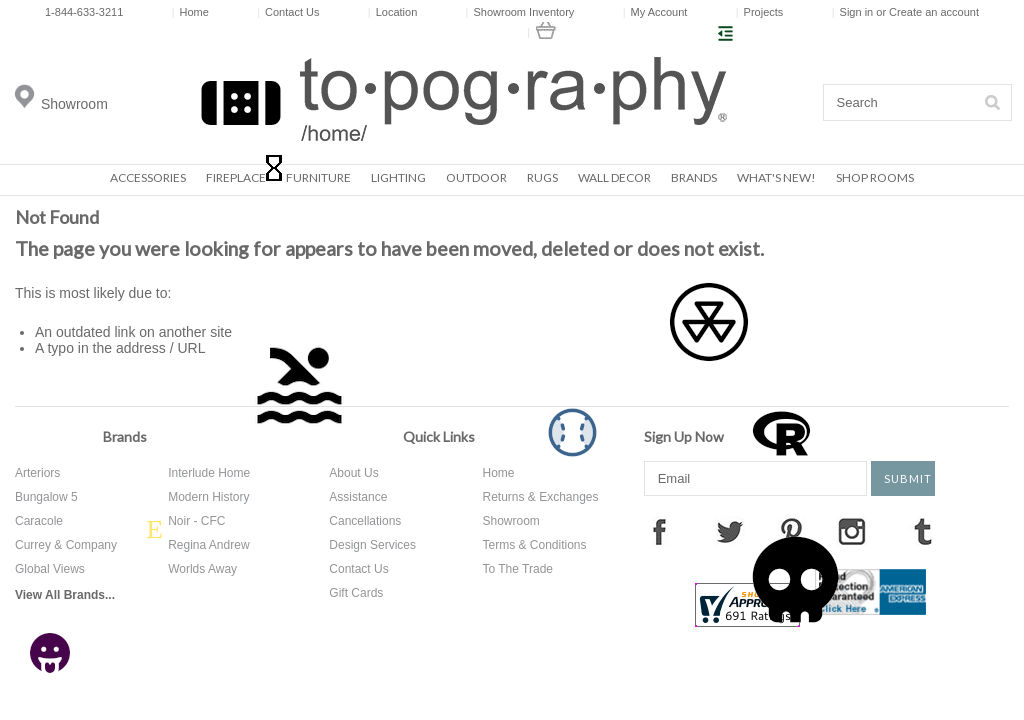 This screenshot has width=1024, height=720. I want to click on R programming language logo, so click(781, 433).